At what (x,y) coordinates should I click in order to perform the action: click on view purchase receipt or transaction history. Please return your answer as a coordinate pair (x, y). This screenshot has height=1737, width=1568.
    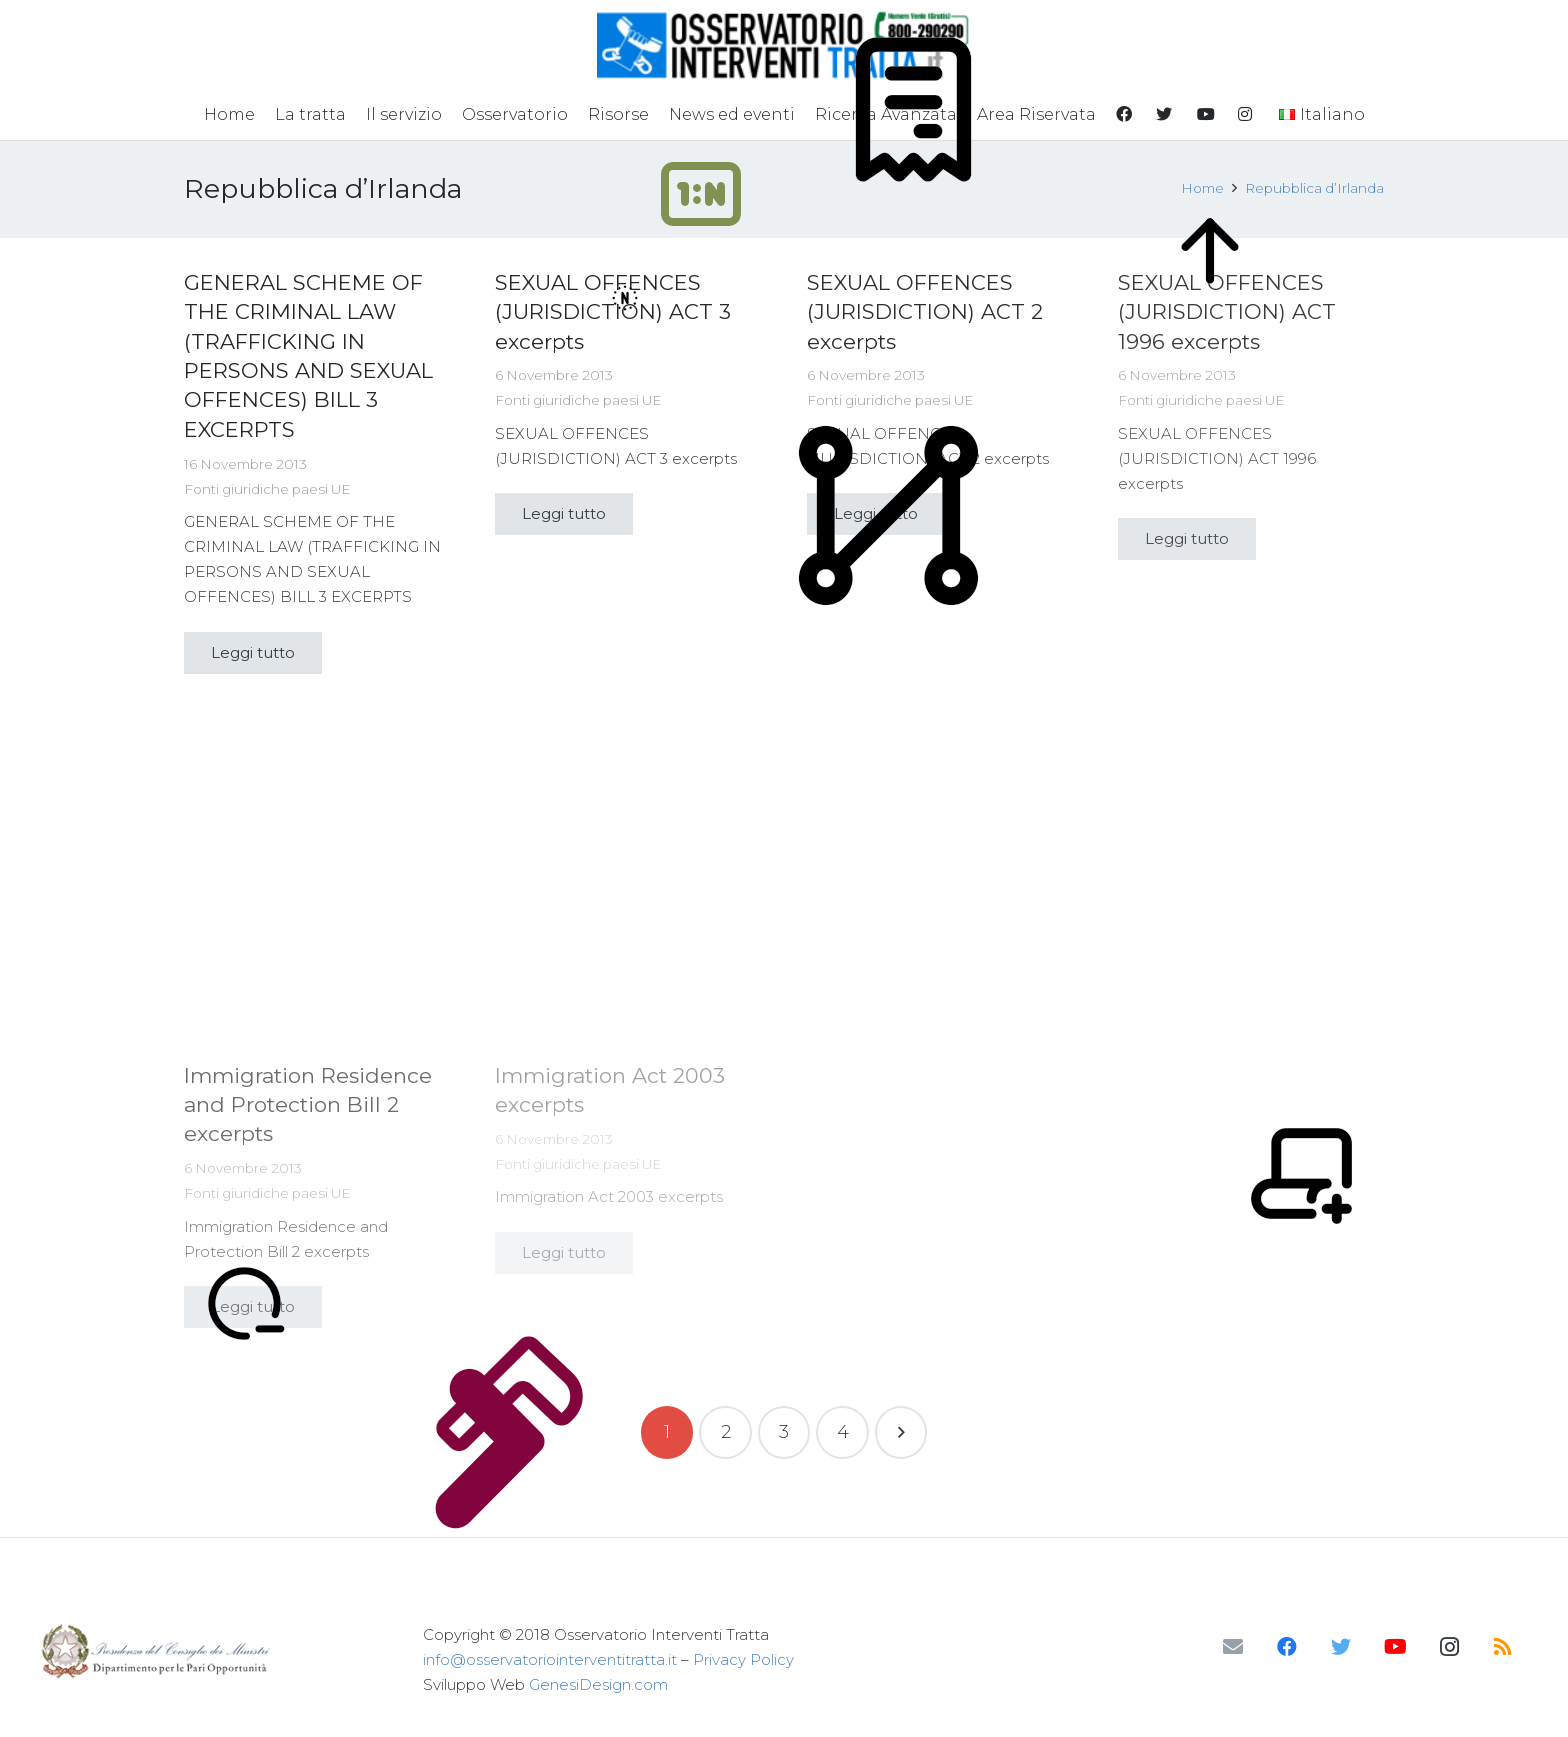
    Looking at the image, I should click on (913, 109).